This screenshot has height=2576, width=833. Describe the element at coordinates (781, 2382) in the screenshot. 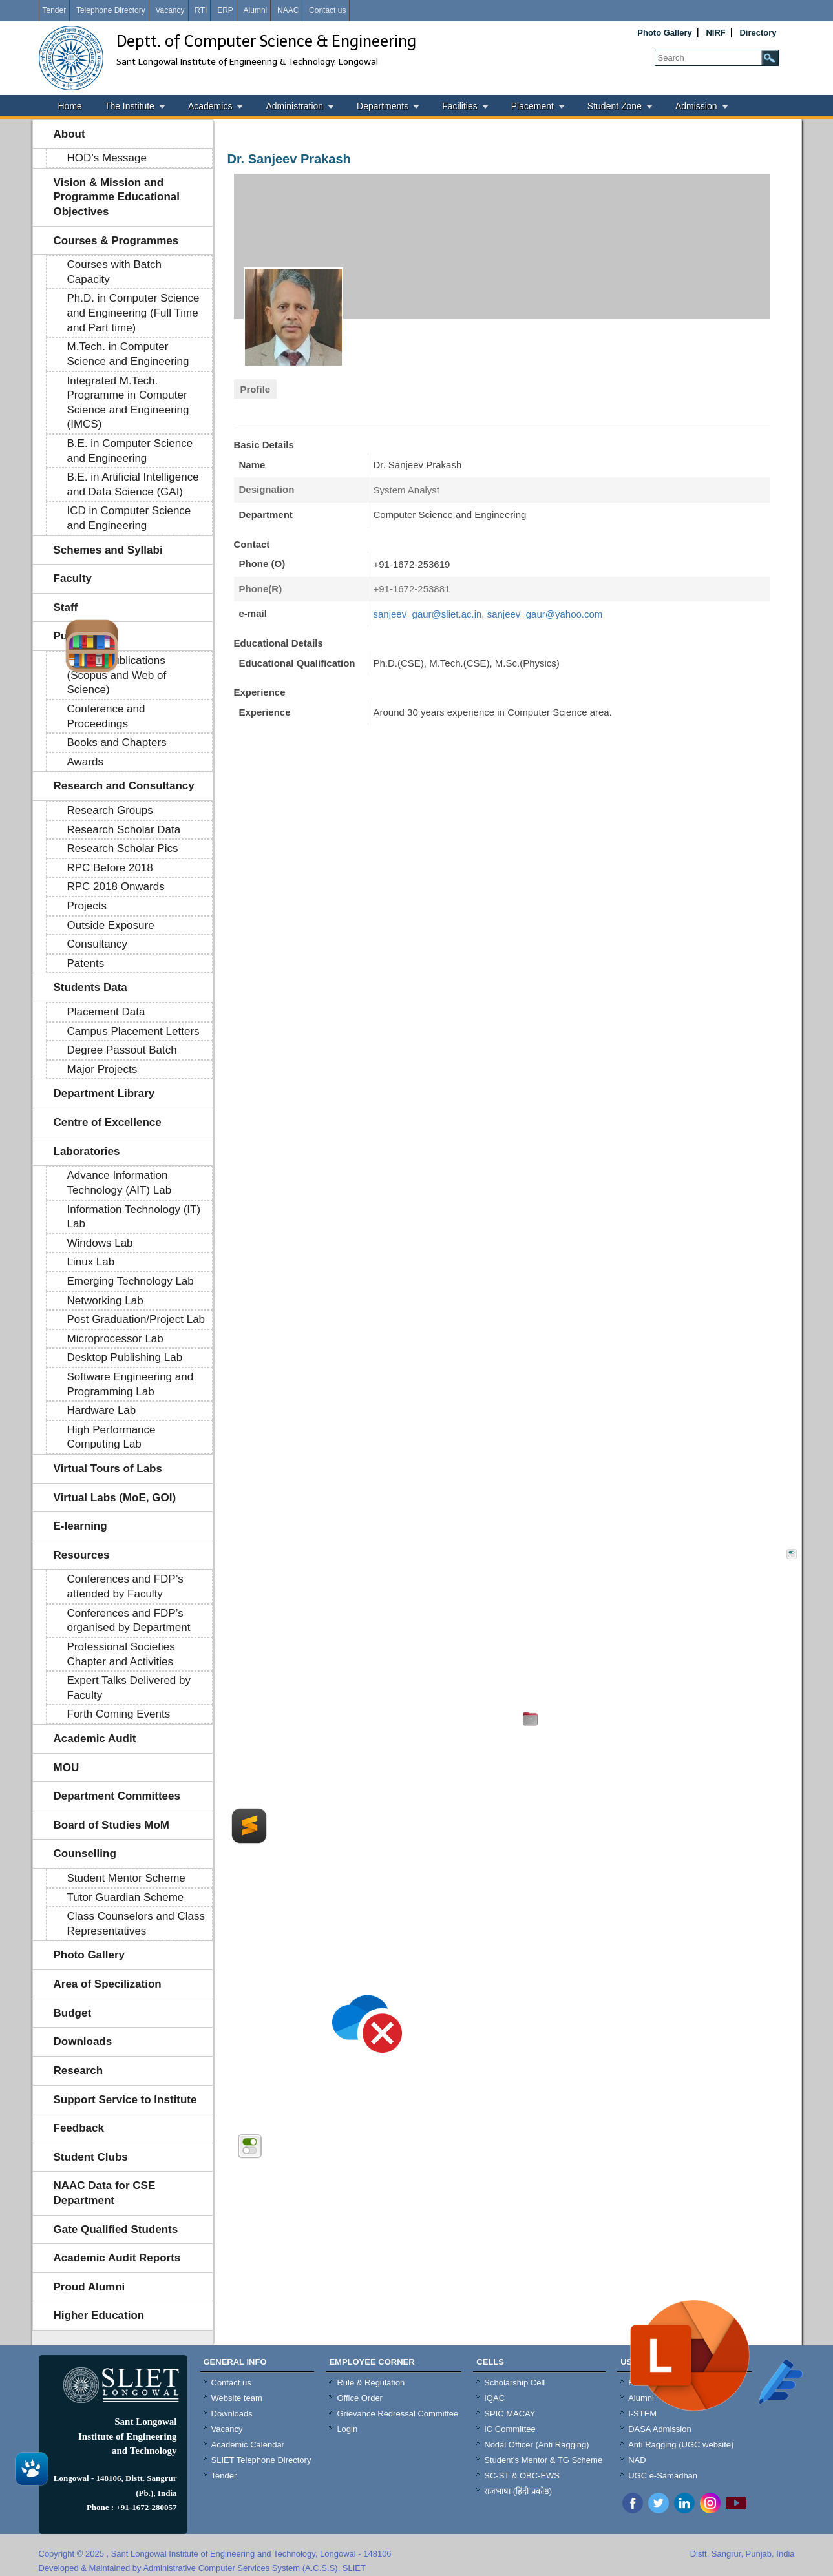

I see `open the text editor application` at that location.